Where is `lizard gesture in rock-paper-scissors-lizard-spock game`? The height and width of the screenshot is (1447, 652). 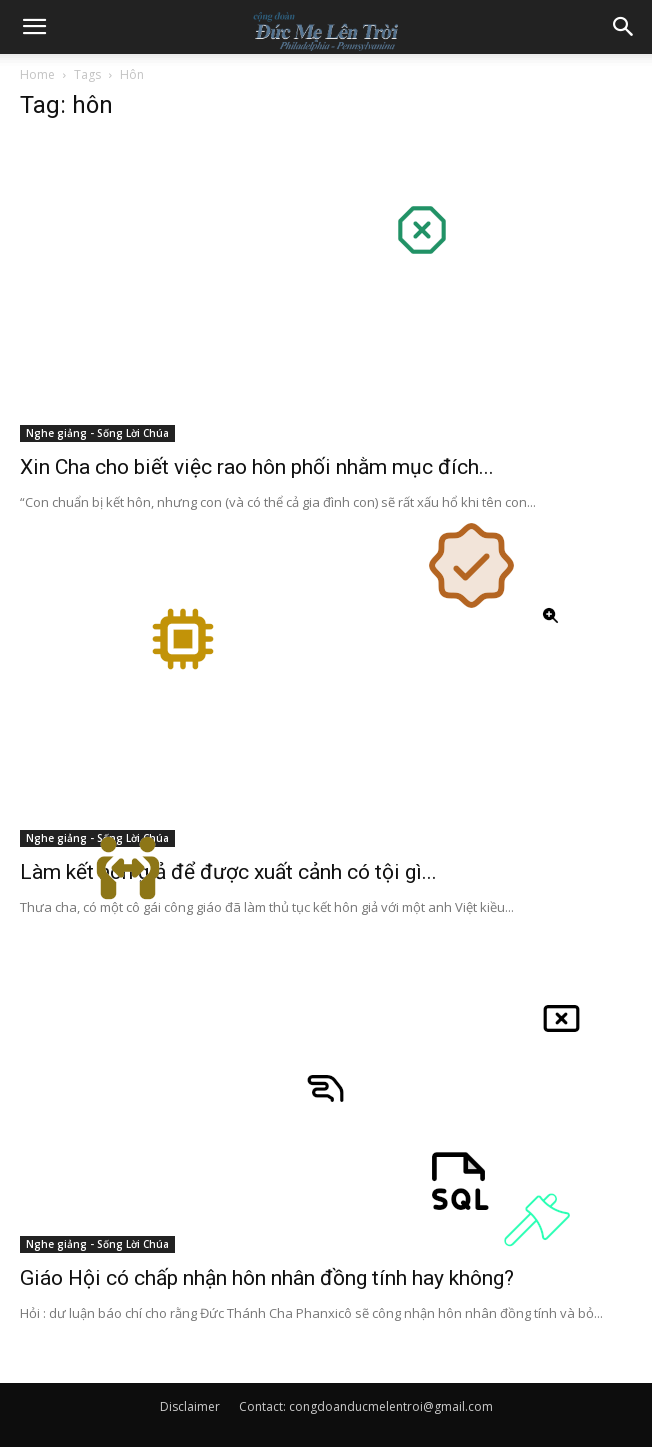 lizard gesture in rock-paper-scissors-lizard-spock game is located at coordinates (325, 1088).